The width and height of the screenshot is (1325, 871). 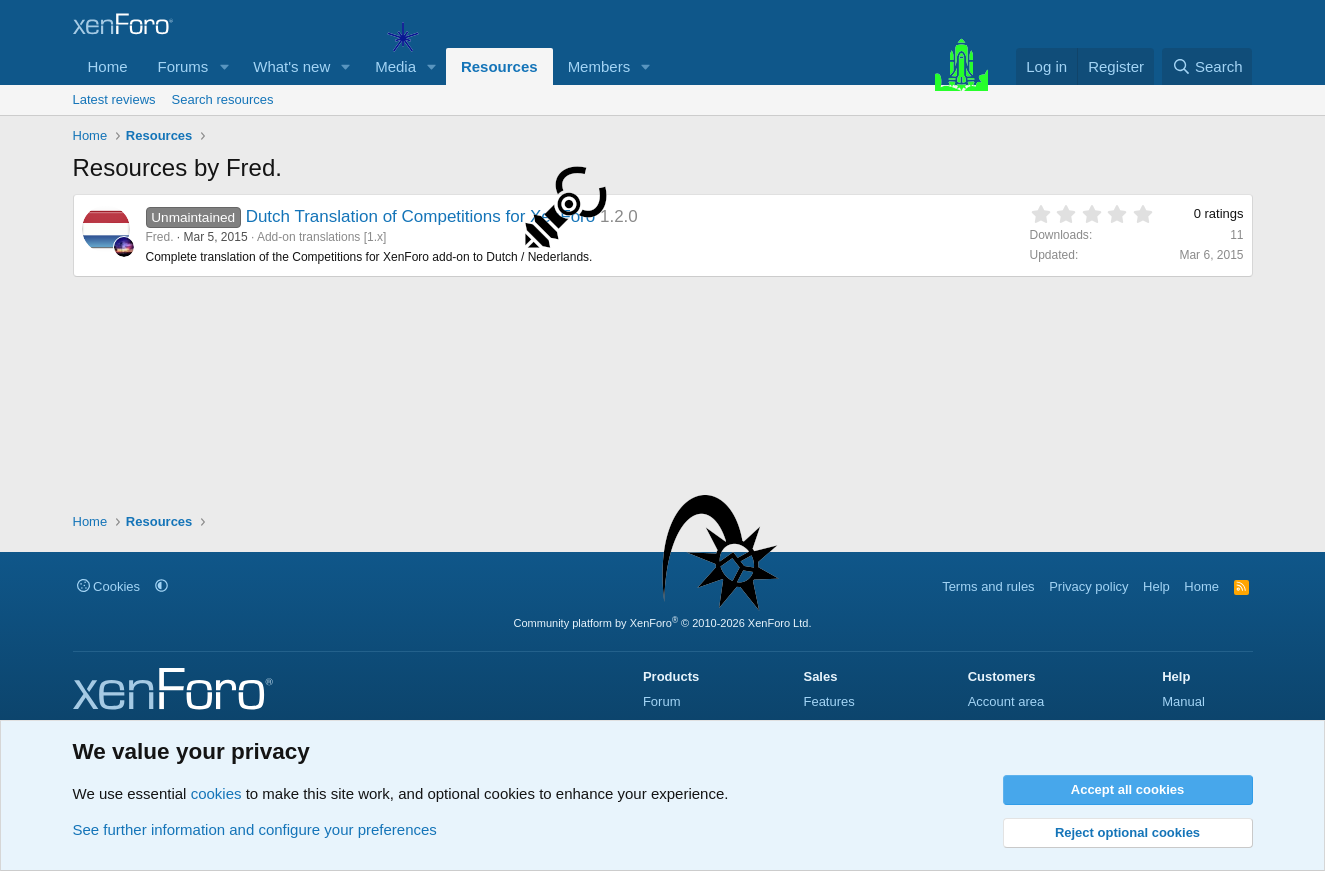 What do you see at coordinates (569, 204) in the screenshot?
I see `activate robotic arm or grabber tool` at bounding box center [569, 204].